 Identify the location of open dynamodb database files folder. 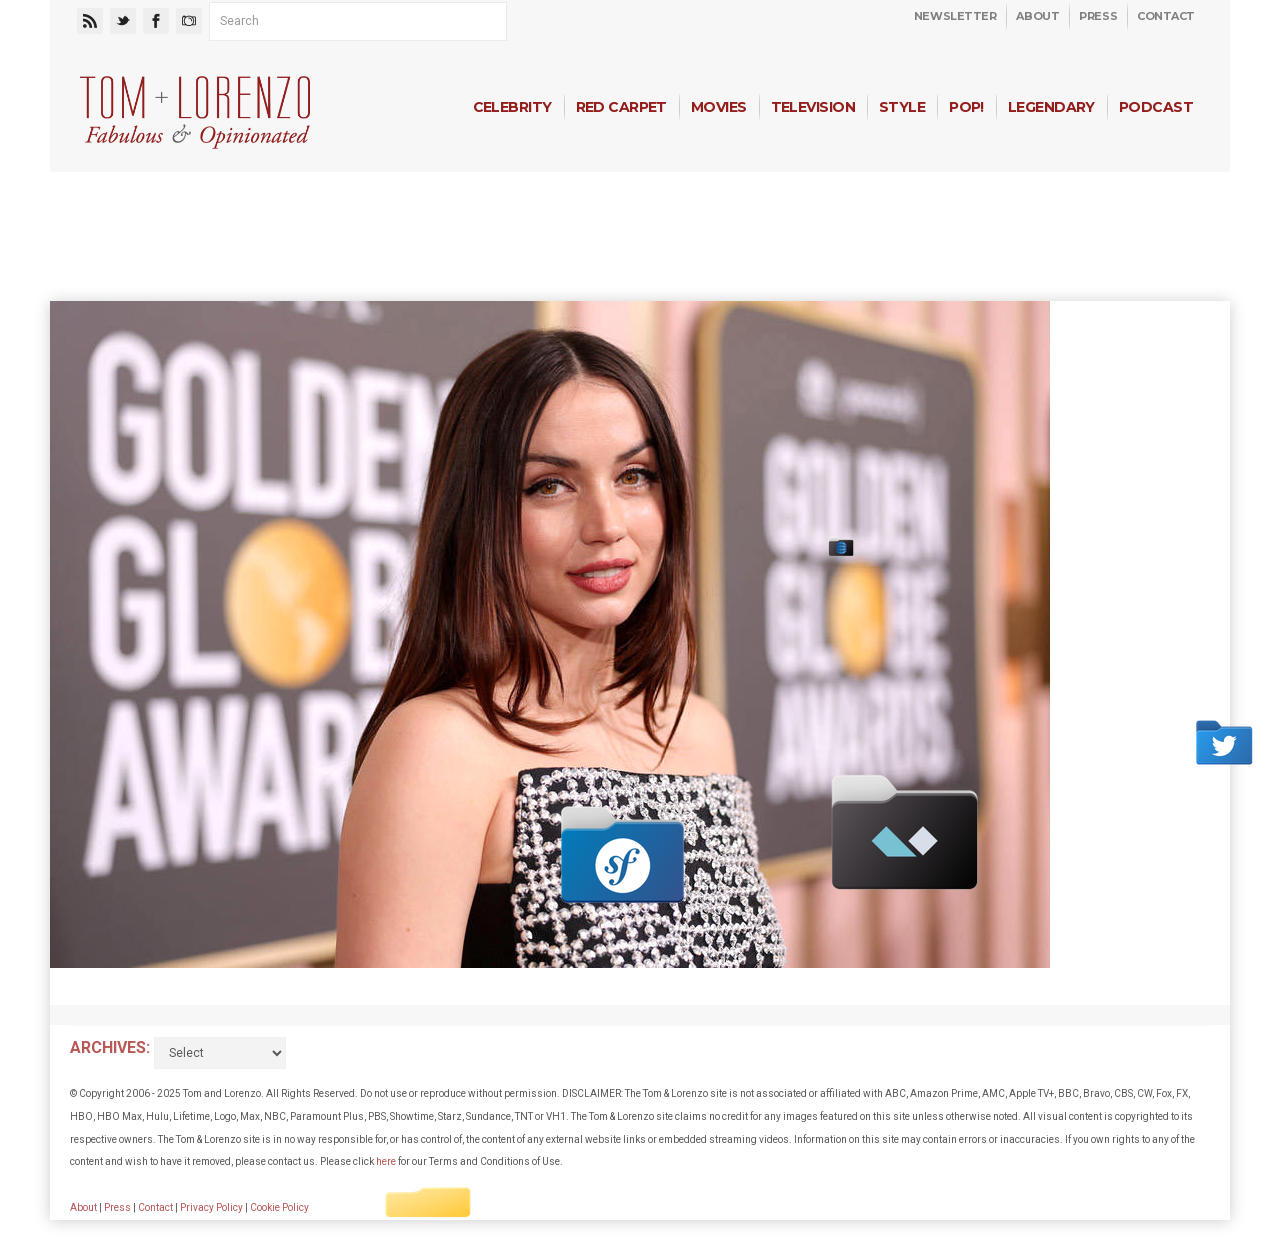
(841, 547).